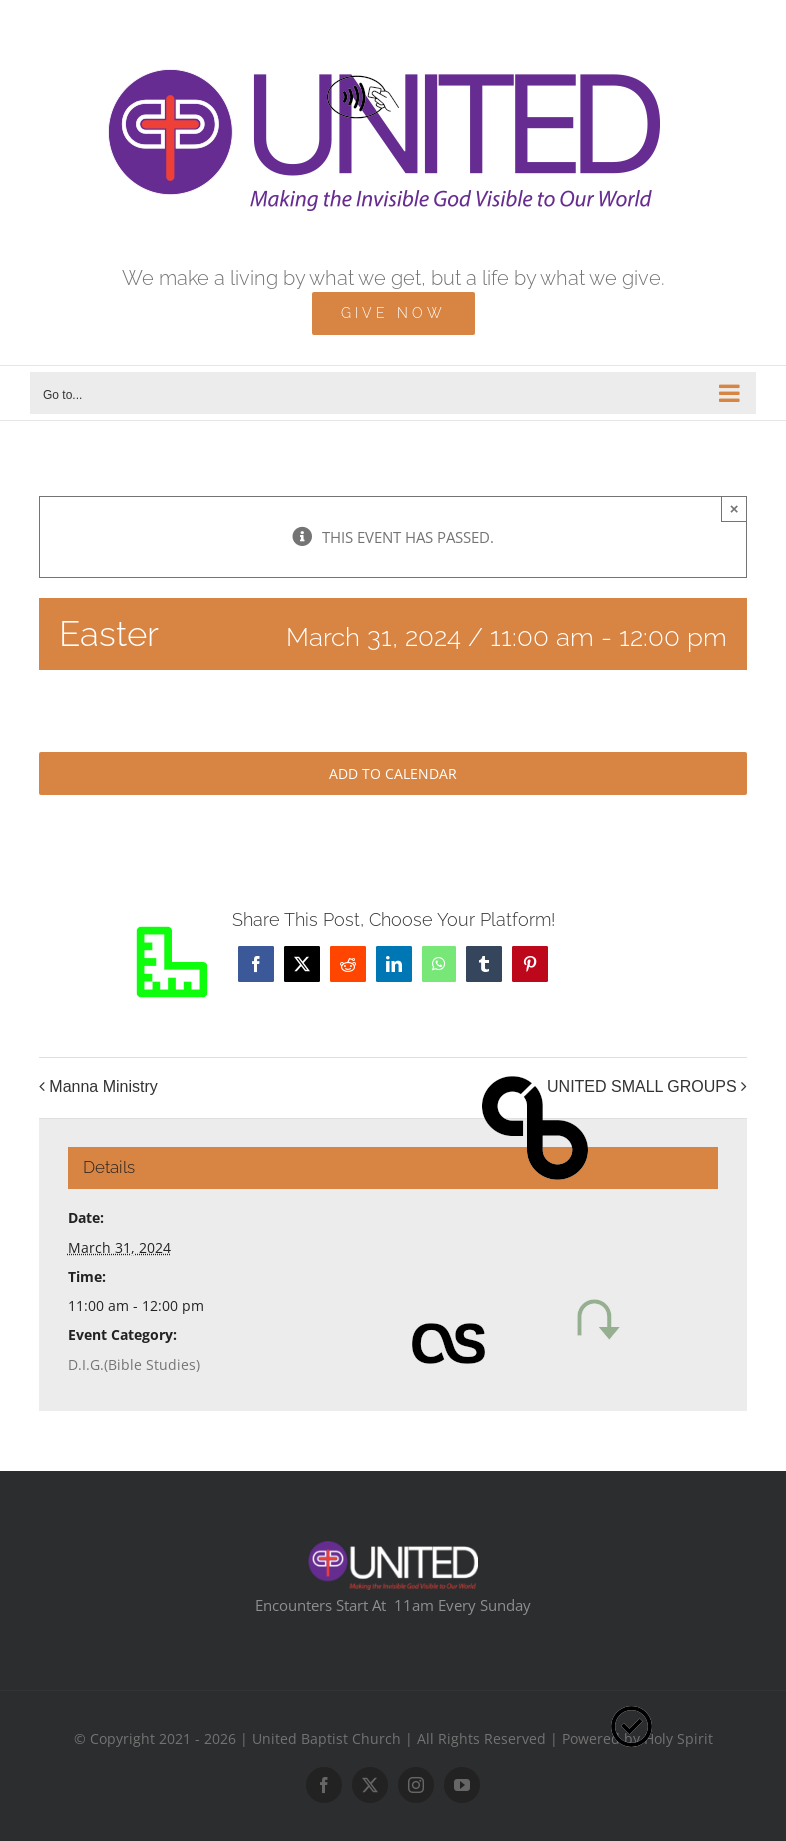 This screenshot has width=786, height=1841. What do you see at coordinates (535, 1128) in the screenshot?
I see `cloudbees company logo` at bounding box center [535, 1128].